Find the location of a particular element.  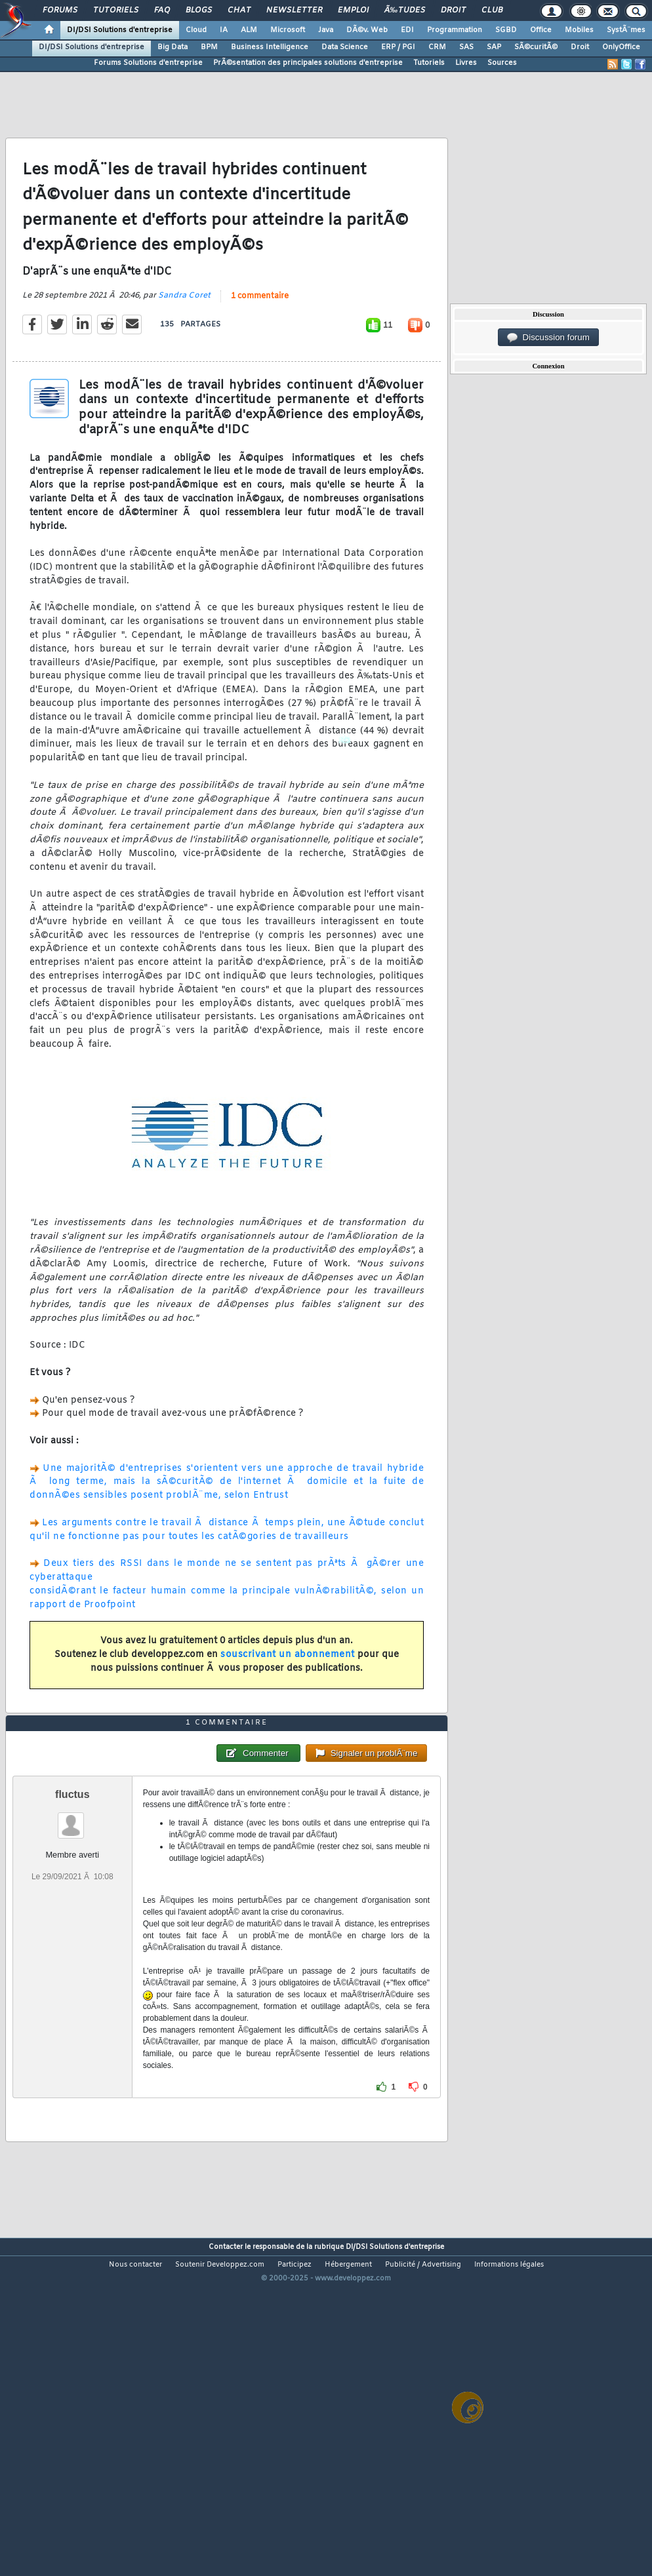

toggle visibility or show/hide content is located at coordinates (468, 2408).